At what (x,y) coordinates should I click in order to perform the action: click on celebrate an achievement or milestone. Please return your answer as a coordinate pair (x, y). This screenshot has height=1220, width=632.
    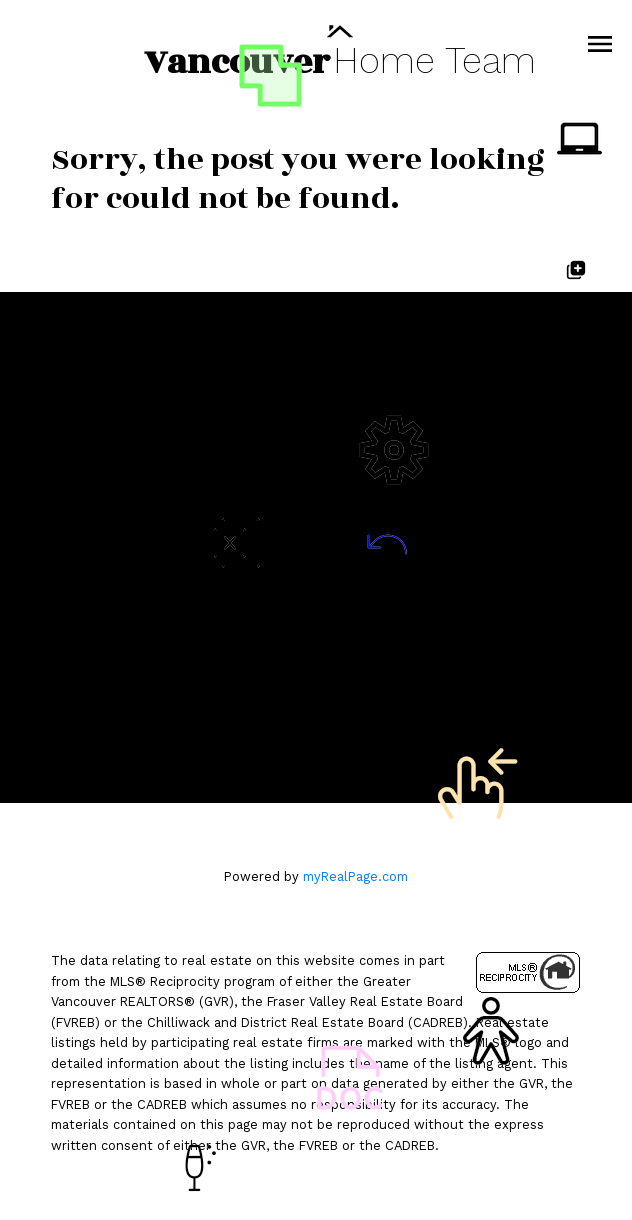
    Looking at the image, I should click on (196, 1168).